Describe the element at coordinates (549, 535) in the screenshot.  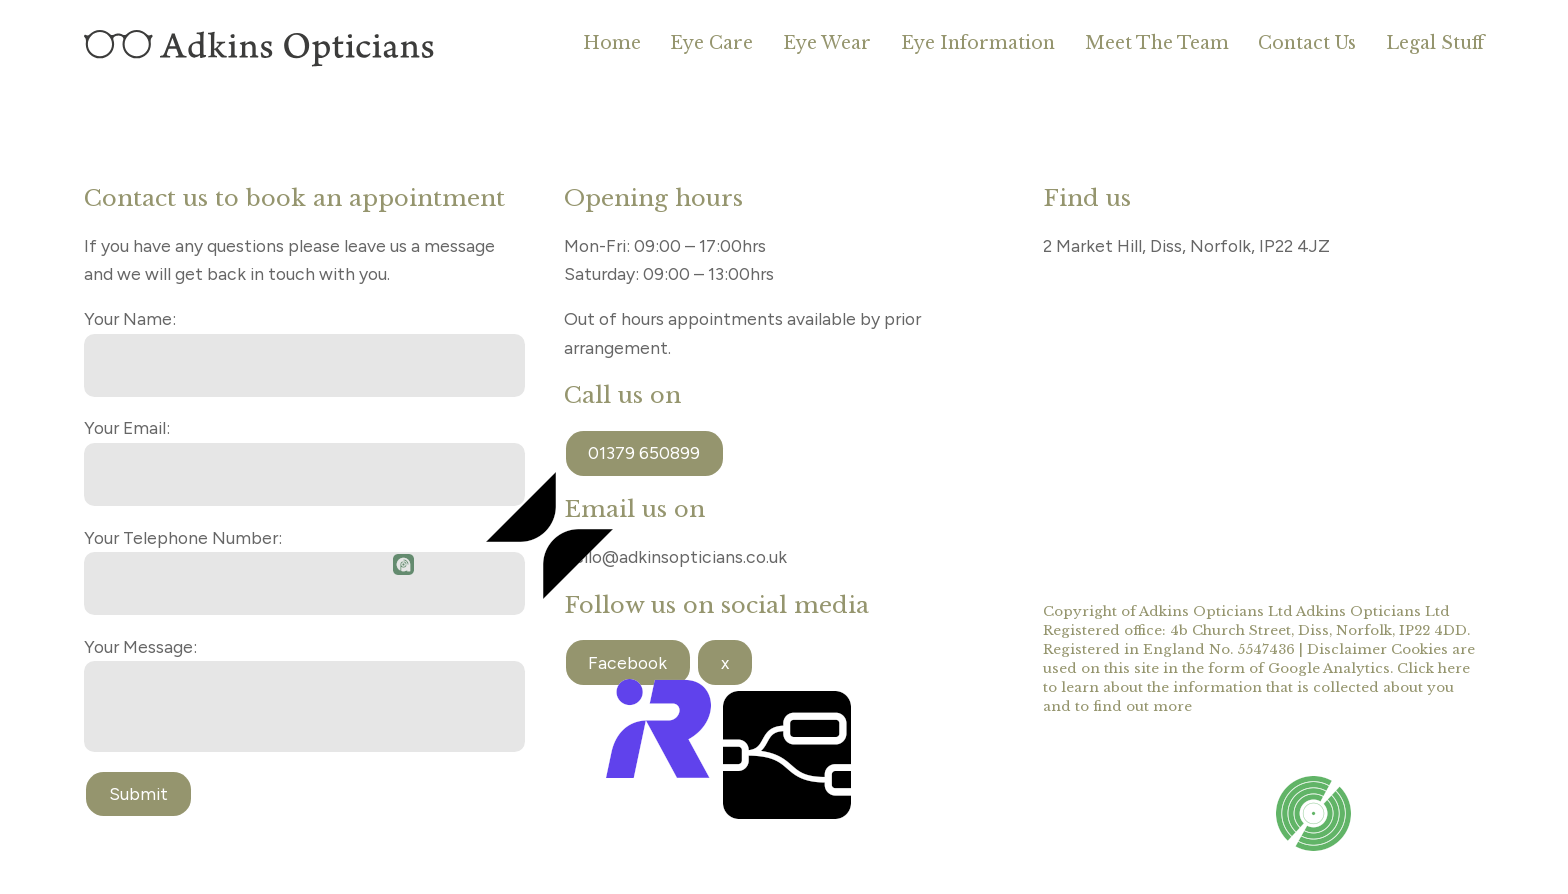
I see `glide app logo` at that location.